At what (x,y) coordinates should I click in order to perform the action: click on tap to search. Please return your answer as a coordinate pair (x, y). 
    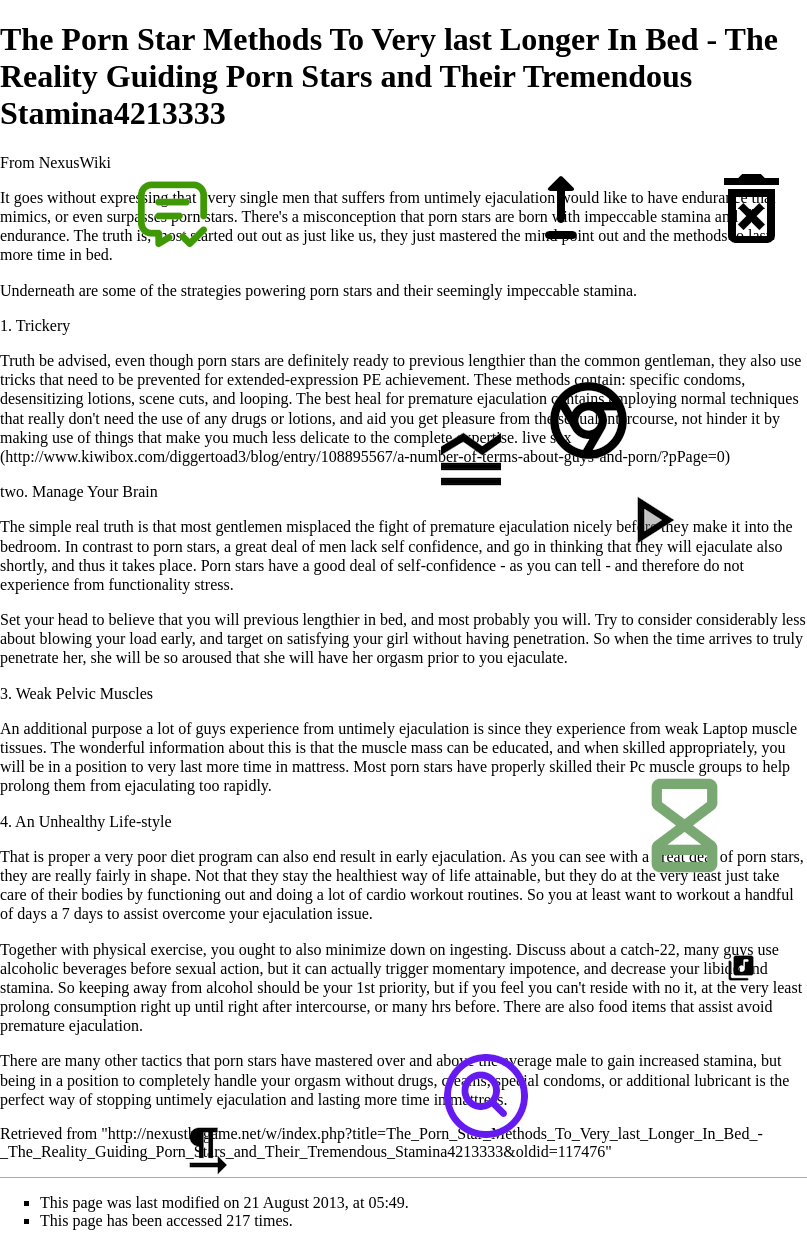
    Looking at the image, I should click on (486, 1096).